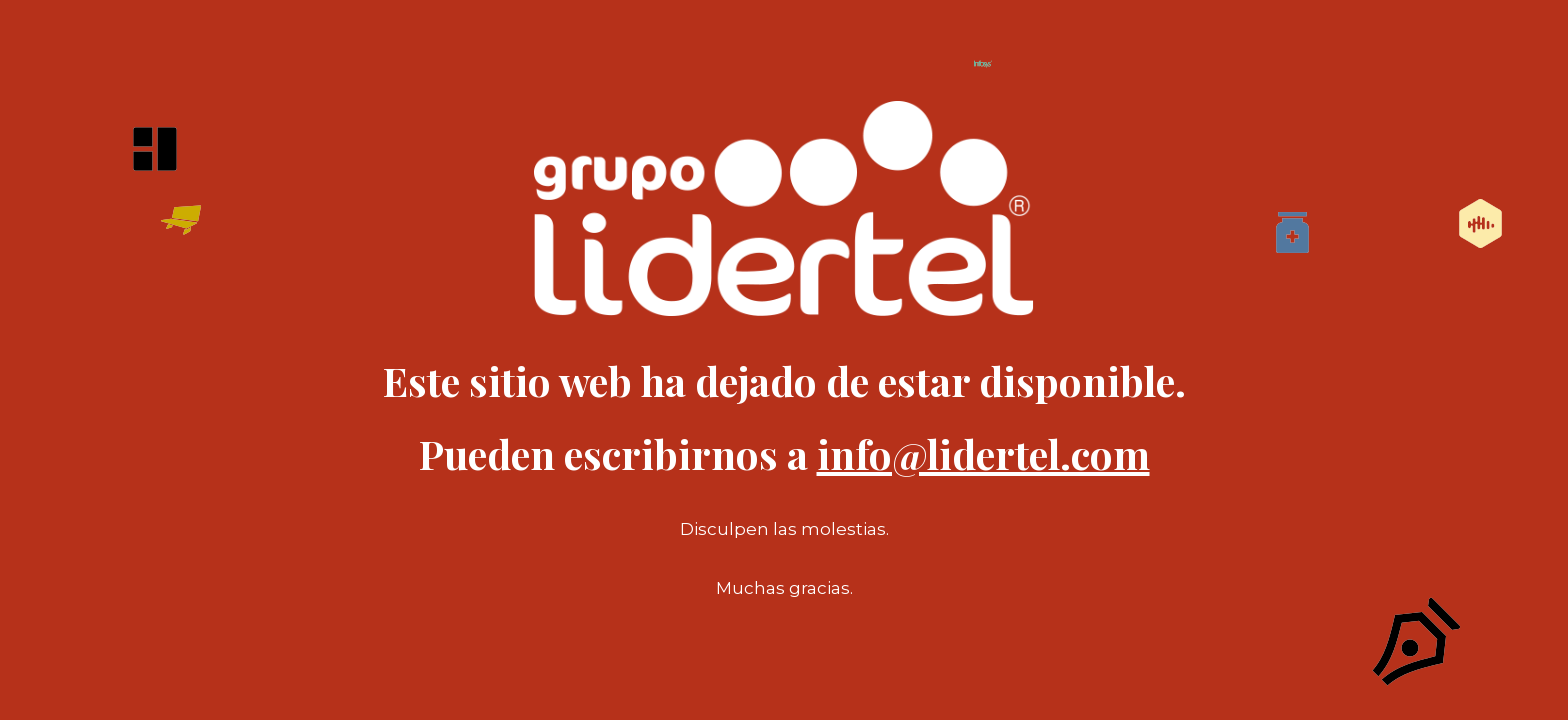 The height and width of the screenshot is (720, 1568). What do you see at coordinates (1292, 232) in the screenshot?
I see `view medication information` at bounding box center [1292, 232].